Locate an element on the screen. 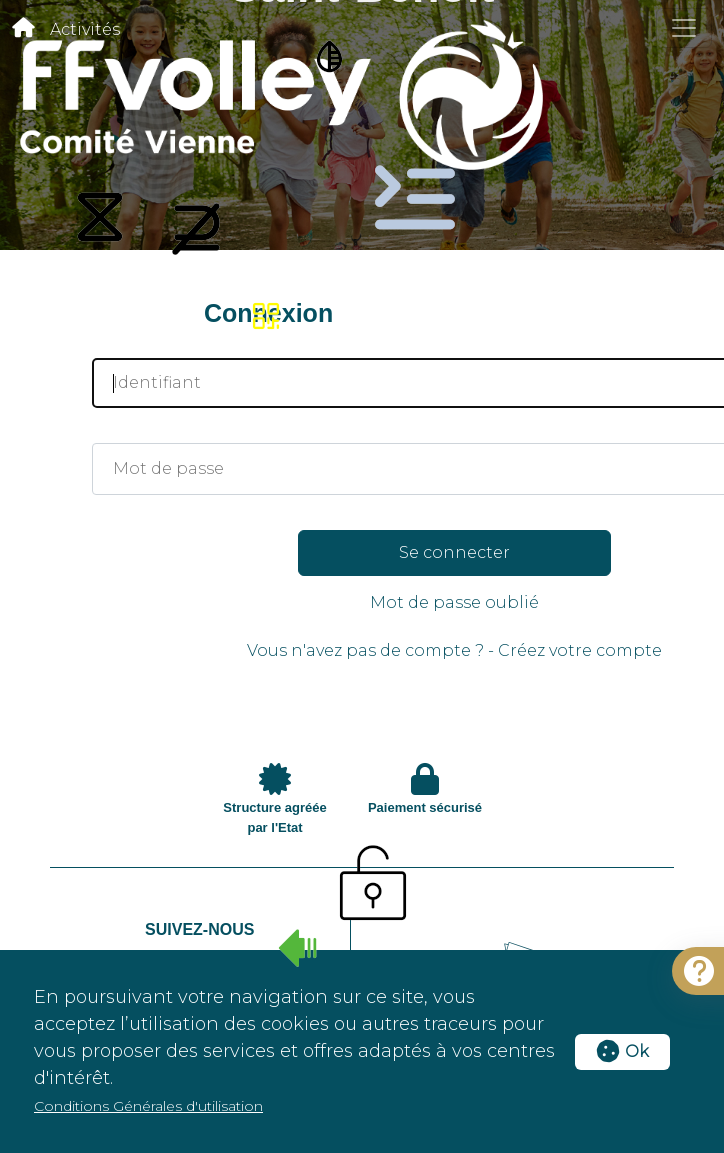 The image size is (724, 1153). go back multiple steps is located at coordinates (299, 948).